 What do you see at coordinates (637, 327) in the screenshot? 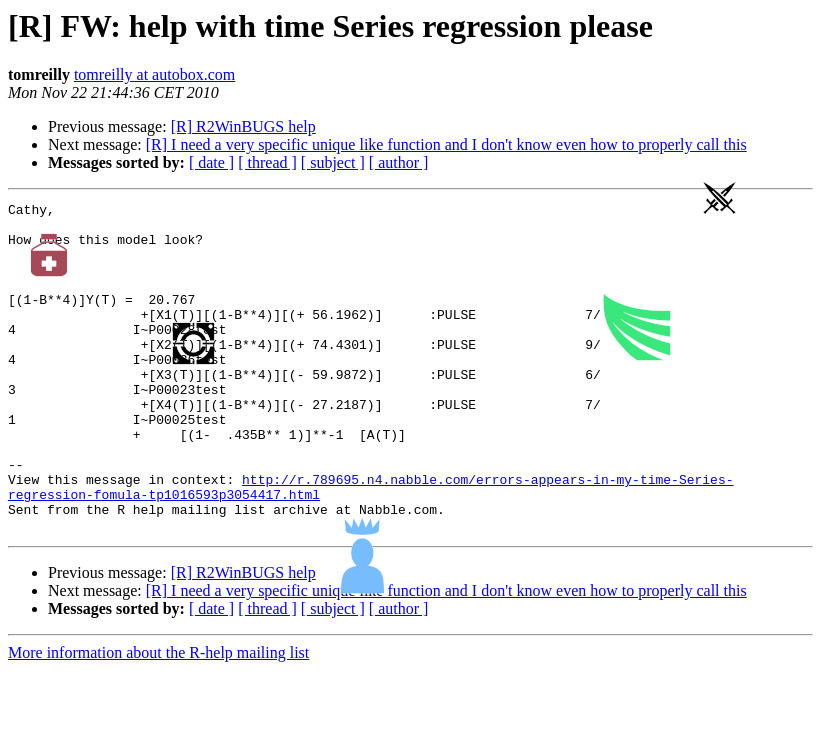
I see `indicates windy weather conditions` at bounding box center [637, 327].